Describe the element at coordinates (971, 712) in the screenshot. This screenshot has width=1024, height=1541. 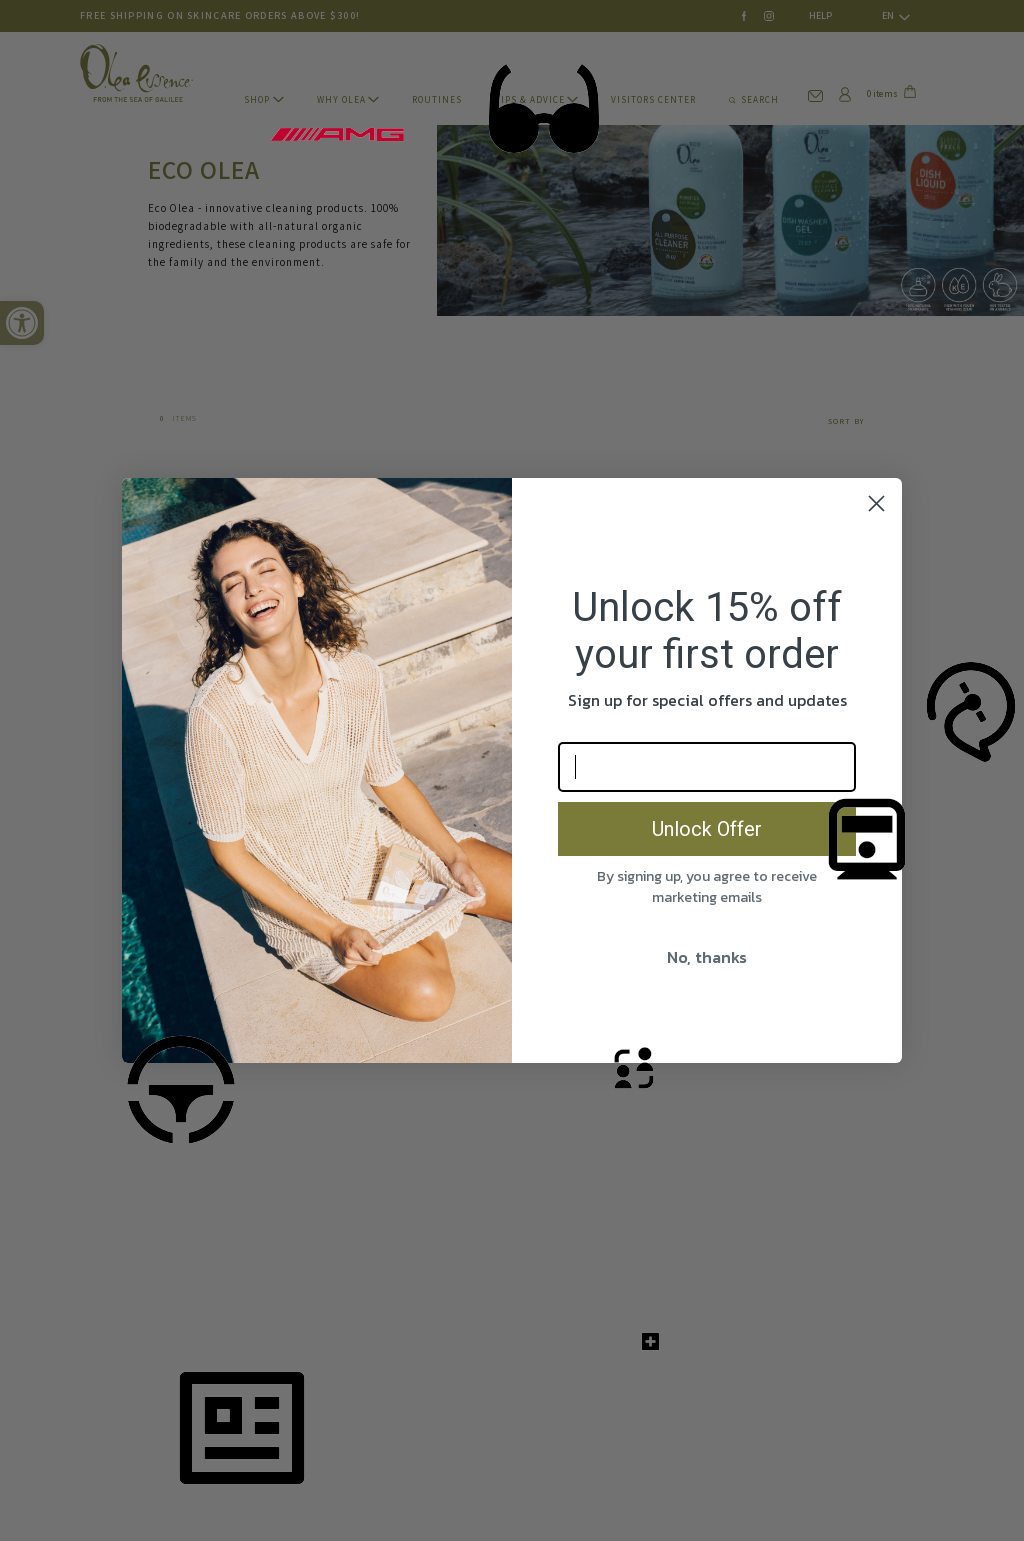
I see `open the Satellite app` at that location.